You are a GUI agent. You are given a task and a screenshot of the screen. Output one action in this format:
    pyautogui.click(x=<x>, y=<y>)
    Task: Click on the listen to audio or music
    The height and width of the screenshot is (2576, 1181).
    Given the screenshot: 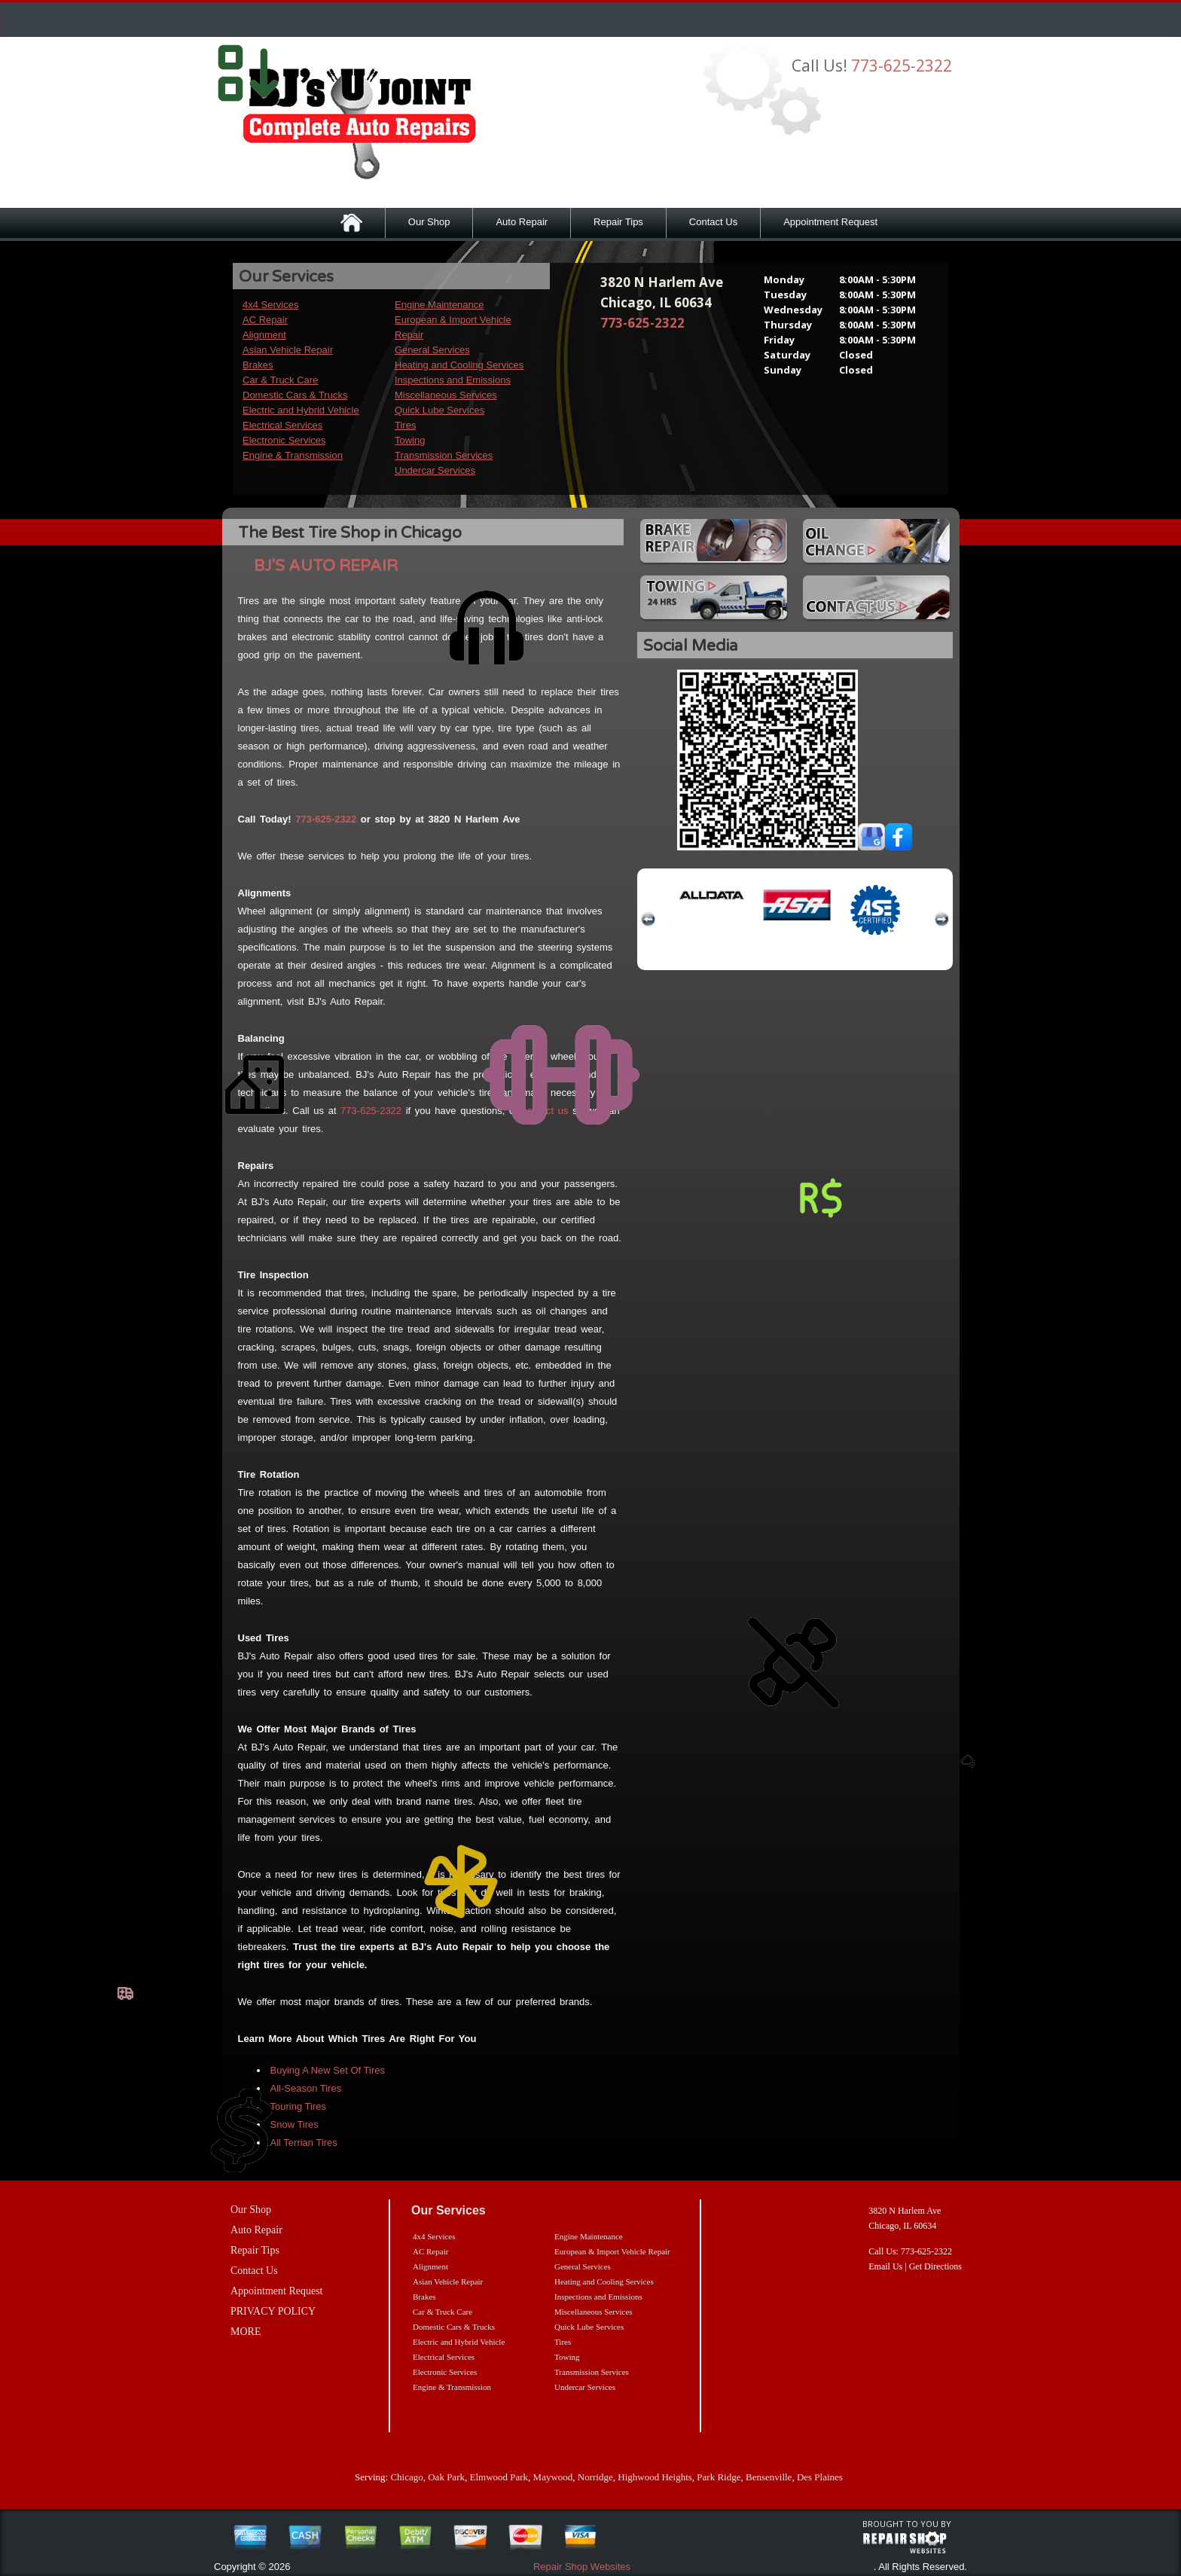 What is the action you would take?
    pyautogui.click(x=487, y=627)
    